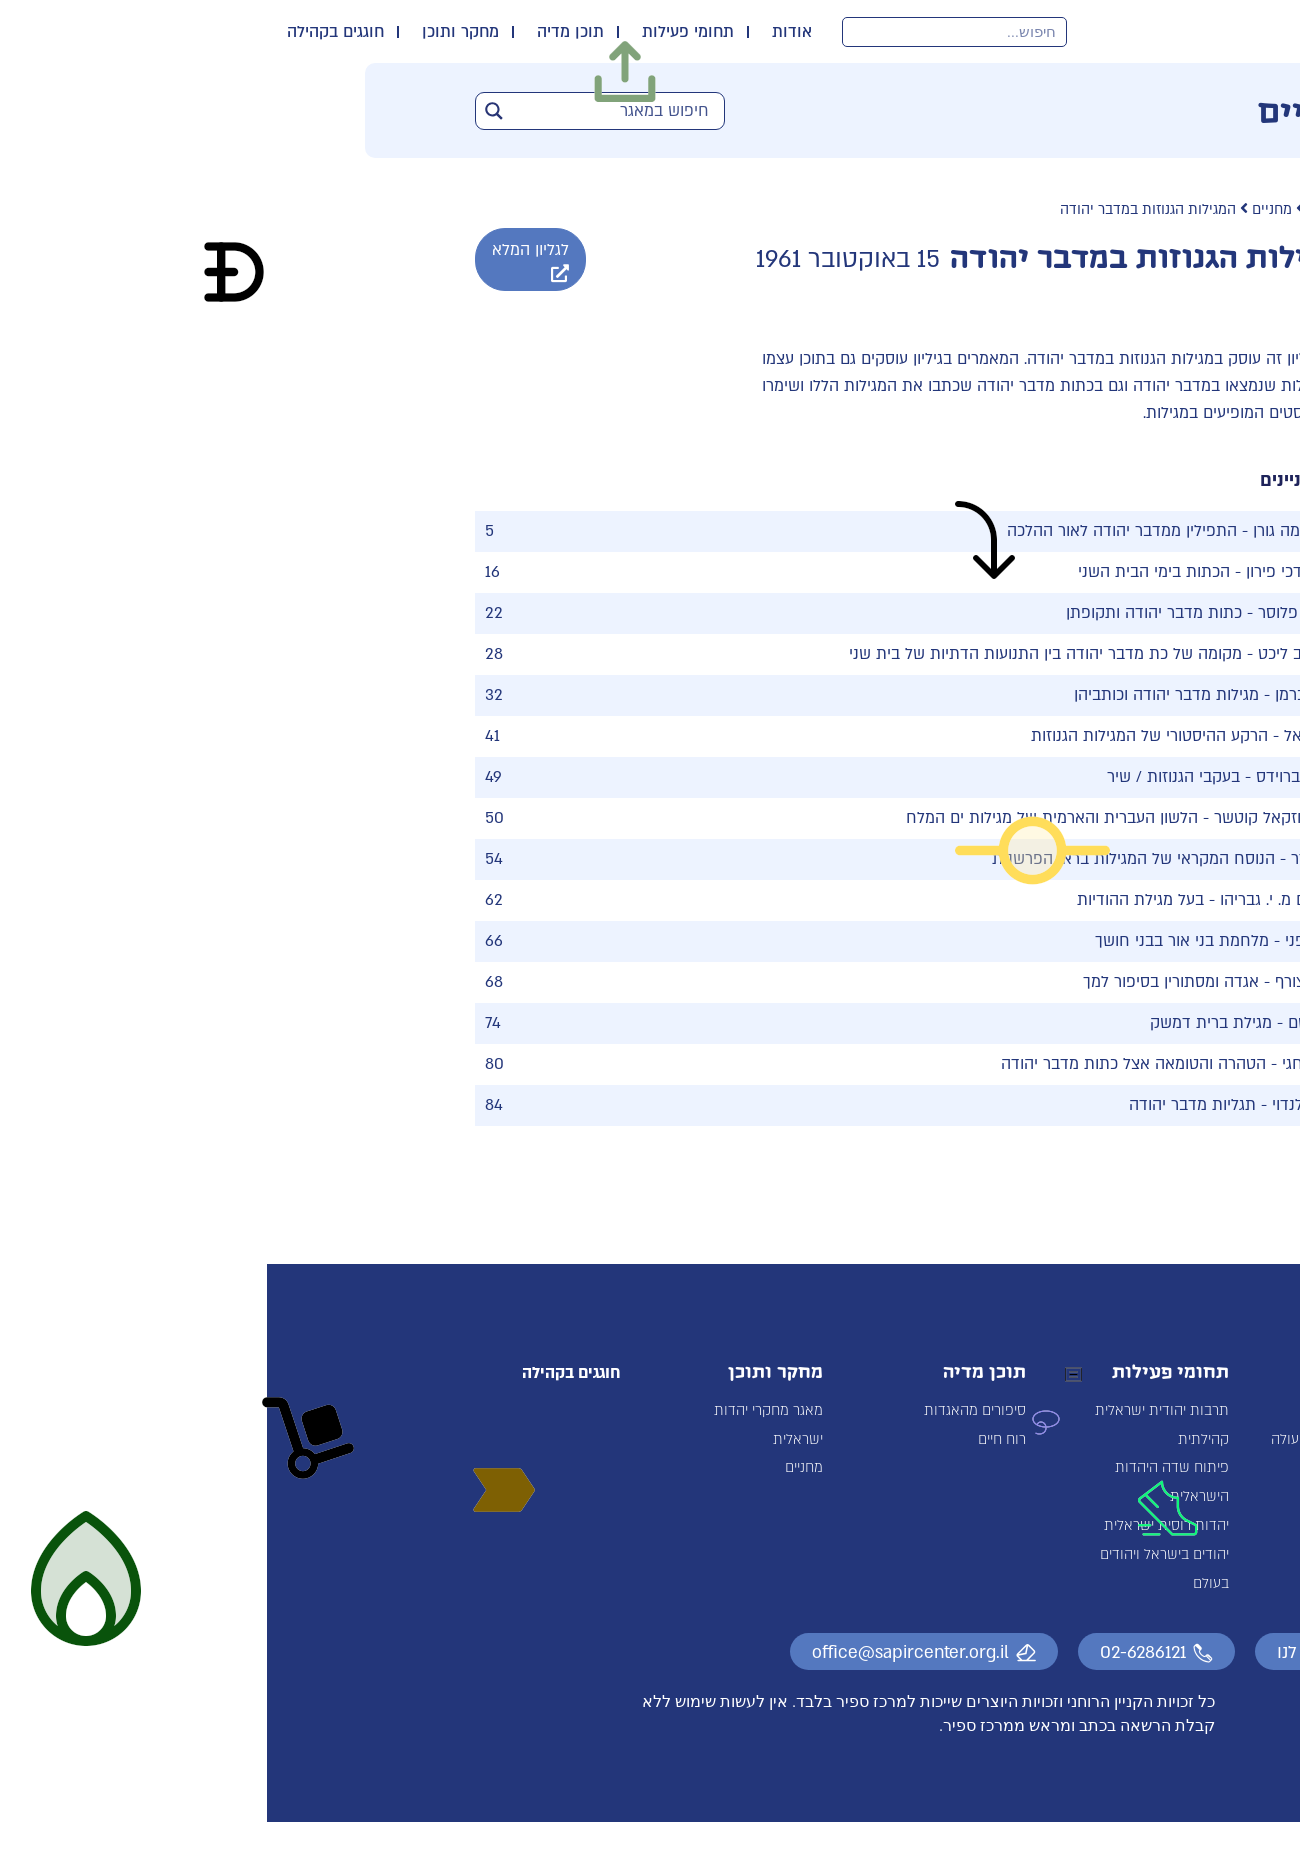 Image resolution: width=1300 pixels, height=1849 pixels. I want to click on shipping or delivery in progress, so click(308, 1438).